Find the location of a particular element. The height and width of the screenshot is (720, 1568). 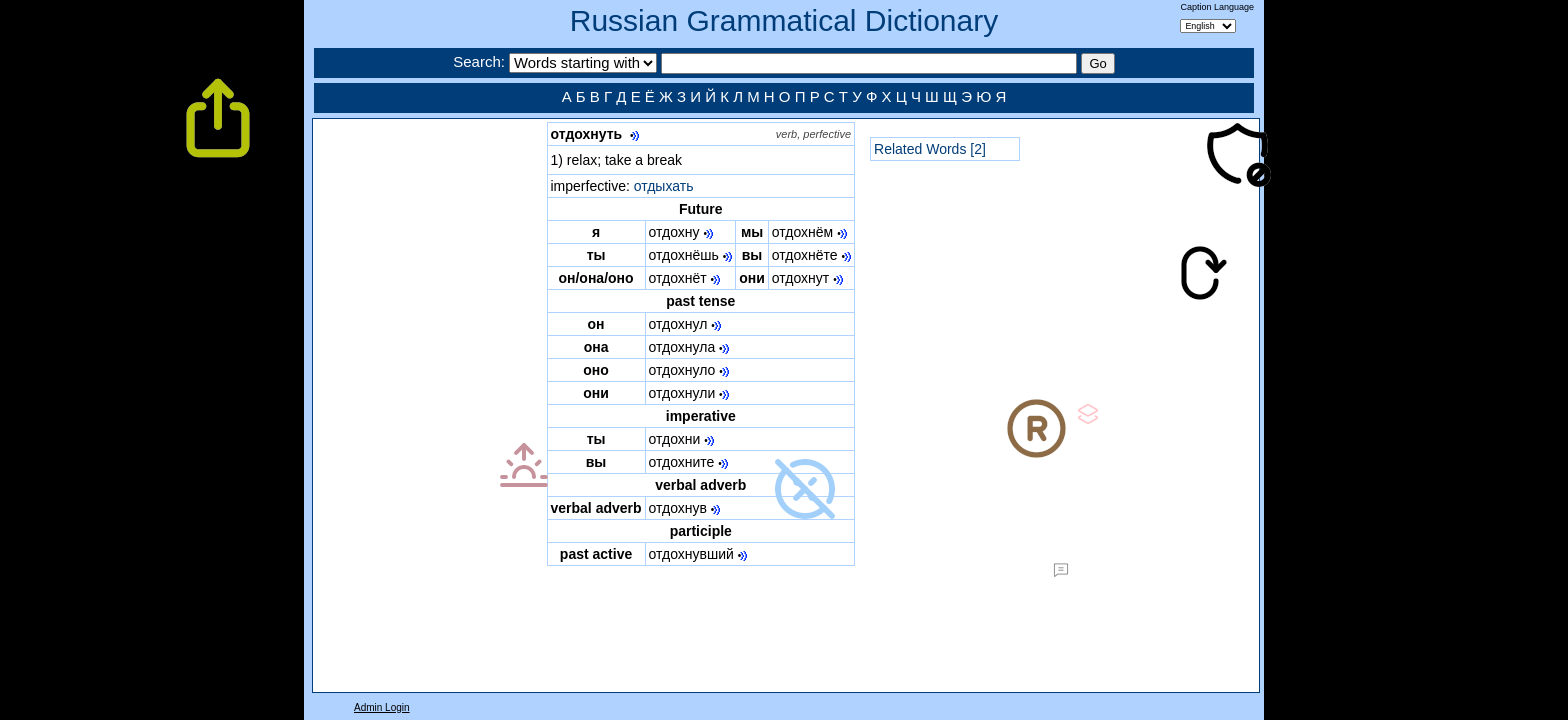

indicates a registered trademark symbol is located at coordinates (1036, 428).